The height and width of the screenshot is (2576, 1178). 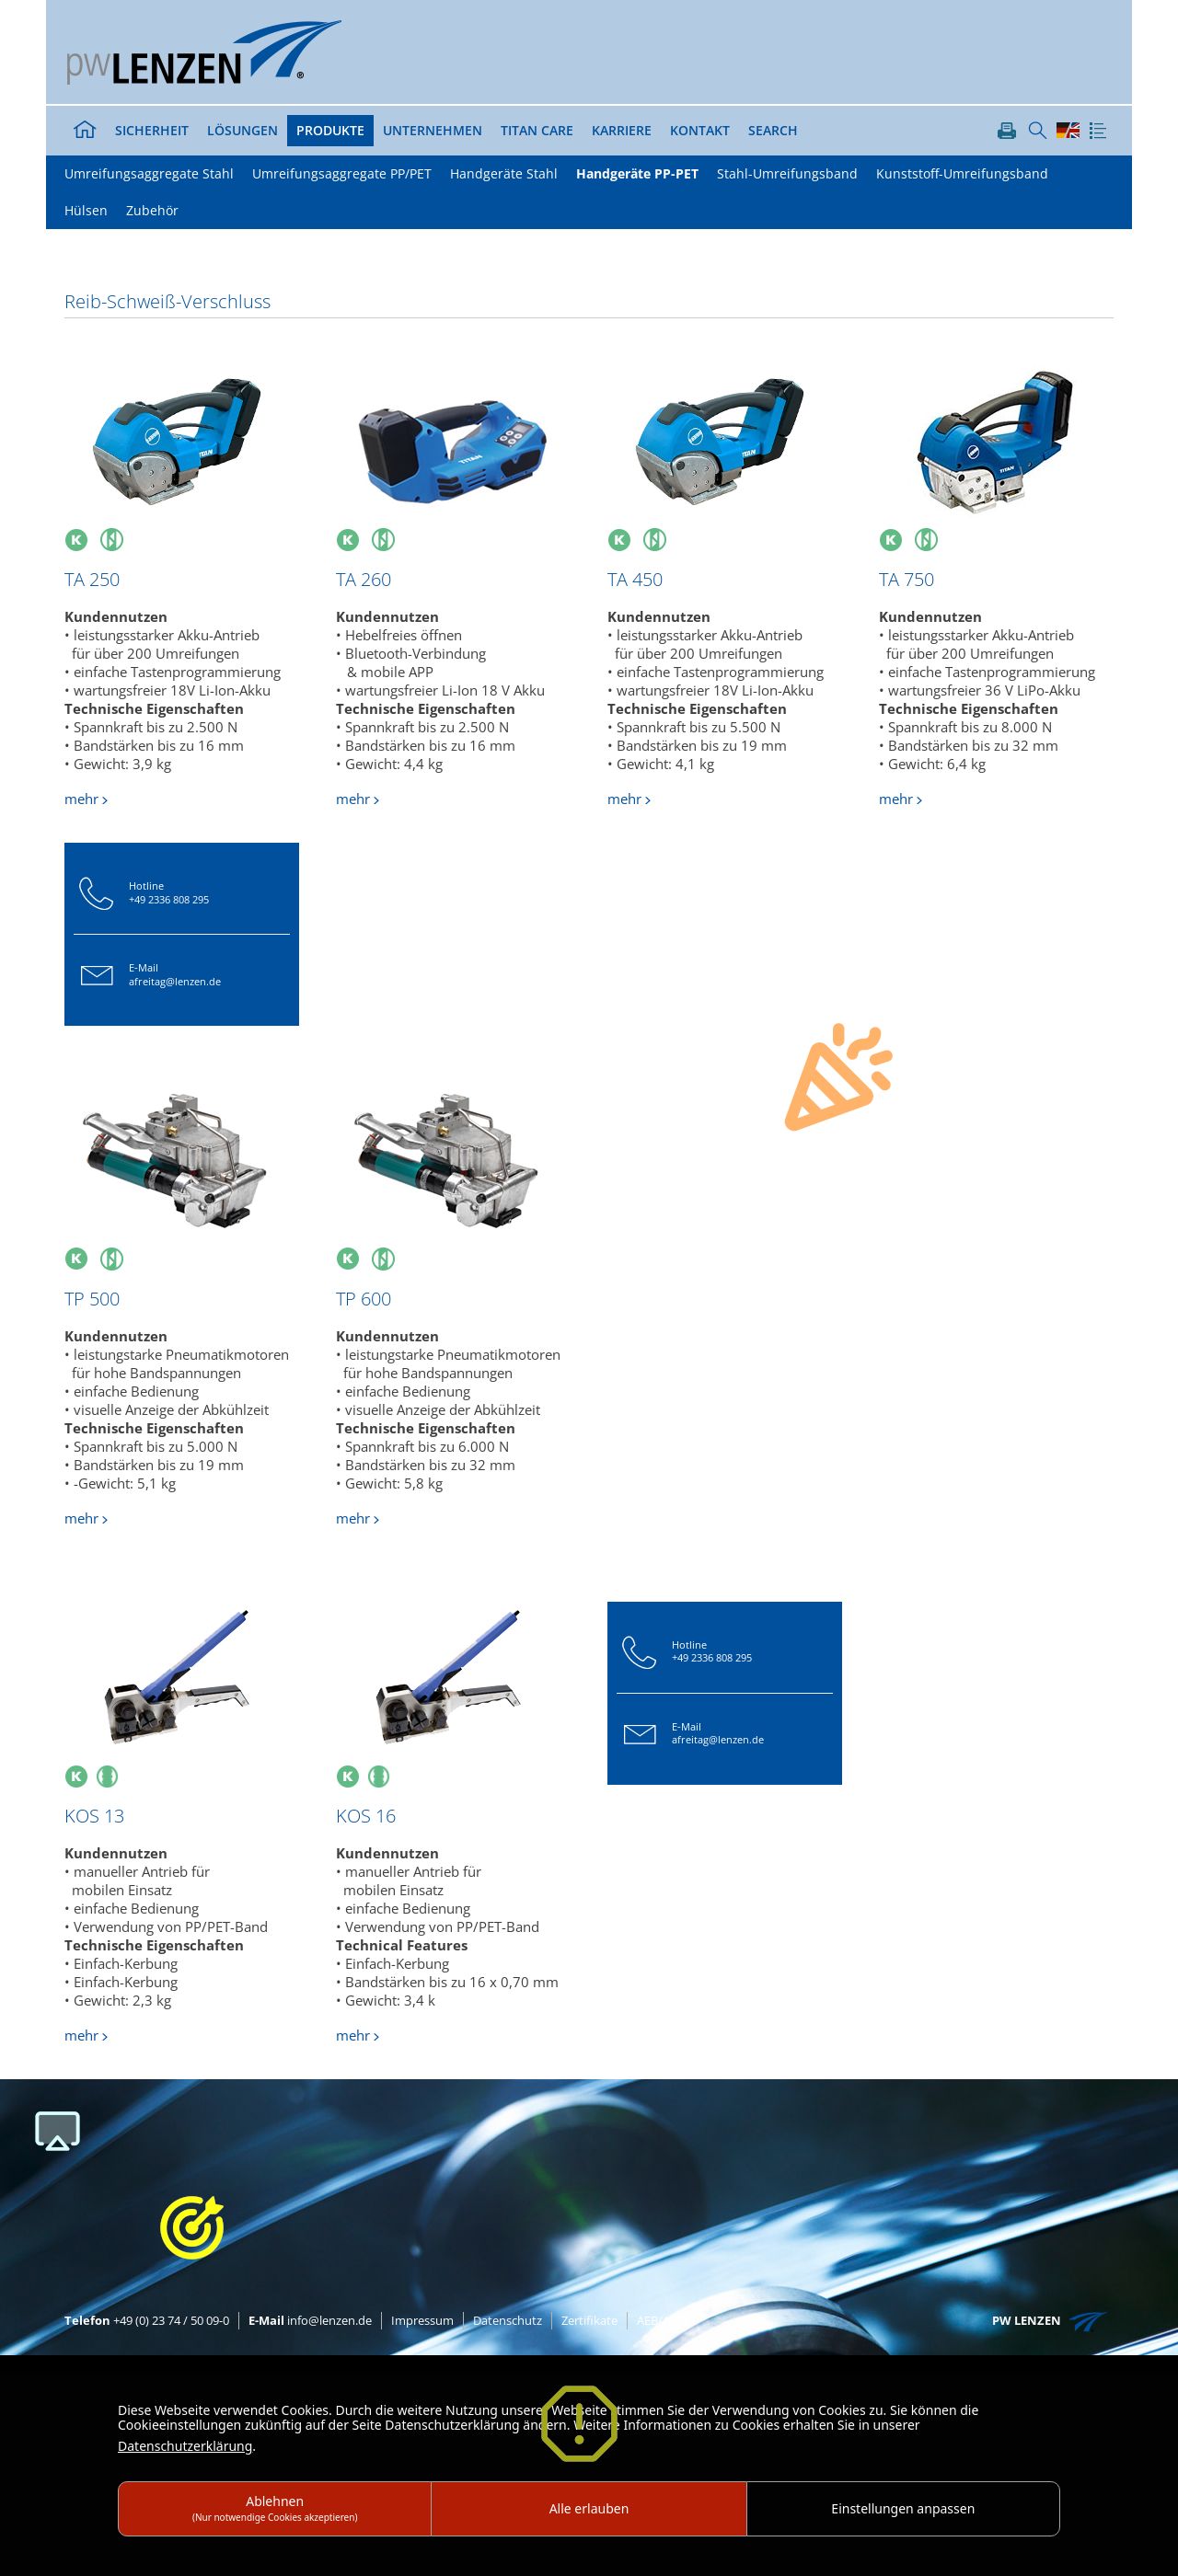 What do you see at coordinates (57, 2130) in the screenshot?
I see `stream content to an external display` at bounding box center [57, 2130].